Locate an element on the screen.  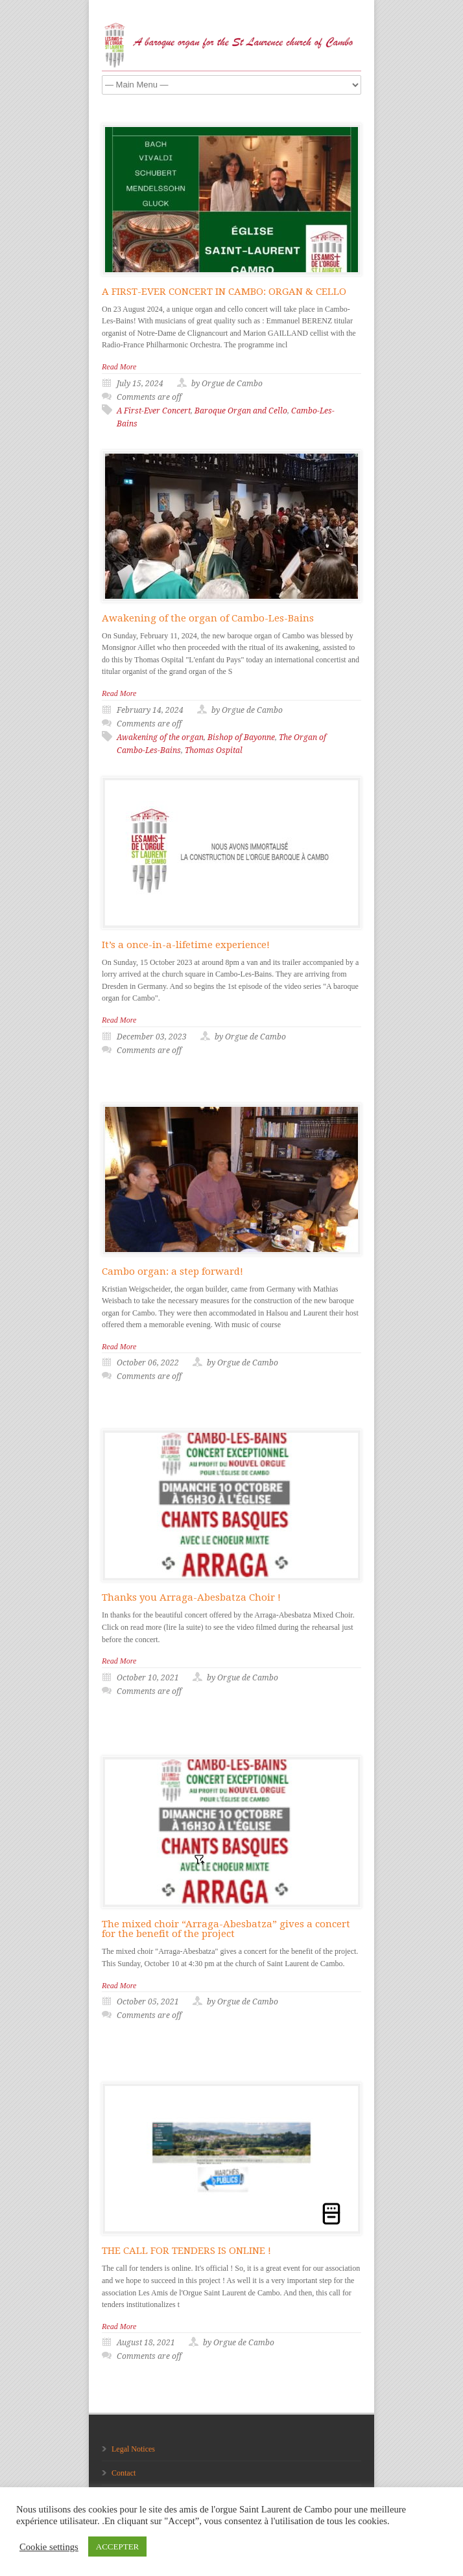
sort filtered results in ascending order is located at coordinates (199, 1859).